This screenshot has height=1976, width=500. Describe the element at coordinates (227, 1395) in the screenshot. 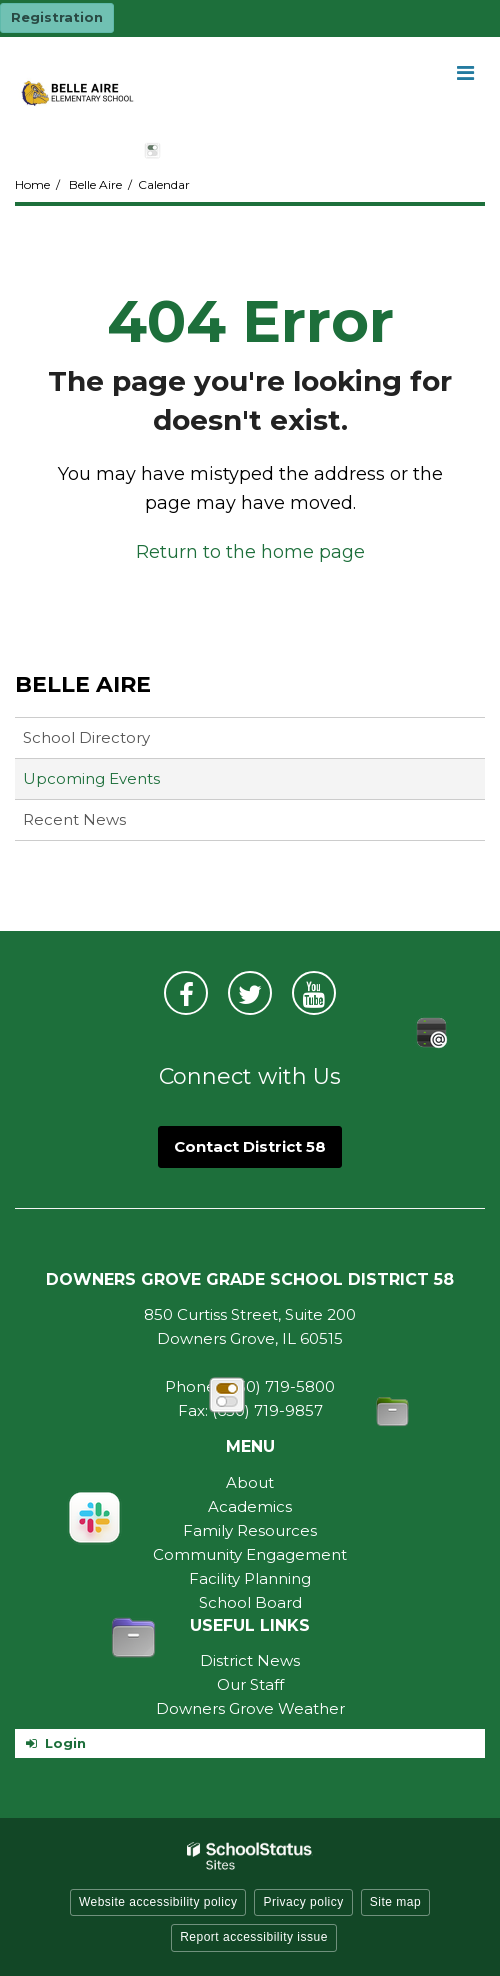

I see `open gnome tweaks to customize desktop settings` at that location.